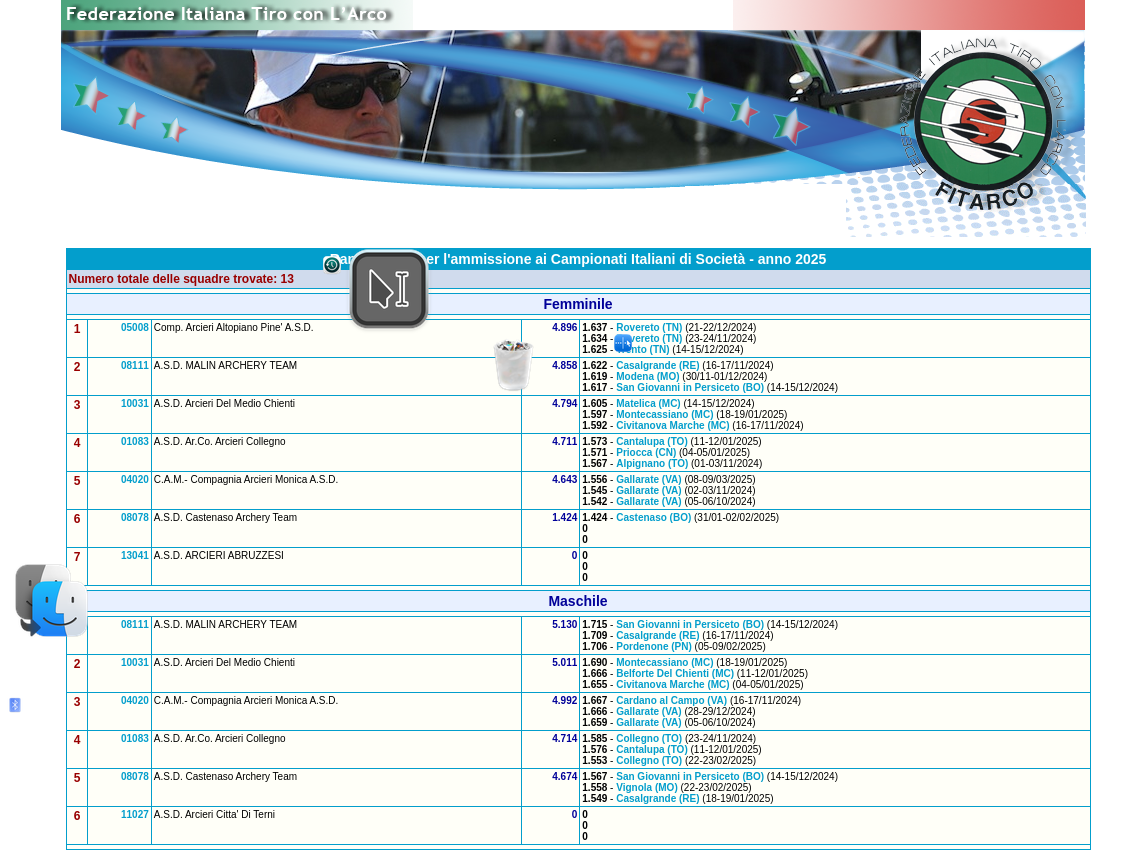  I want to click on launch migration assistant to transfer data from another mac, so click(51, 600).